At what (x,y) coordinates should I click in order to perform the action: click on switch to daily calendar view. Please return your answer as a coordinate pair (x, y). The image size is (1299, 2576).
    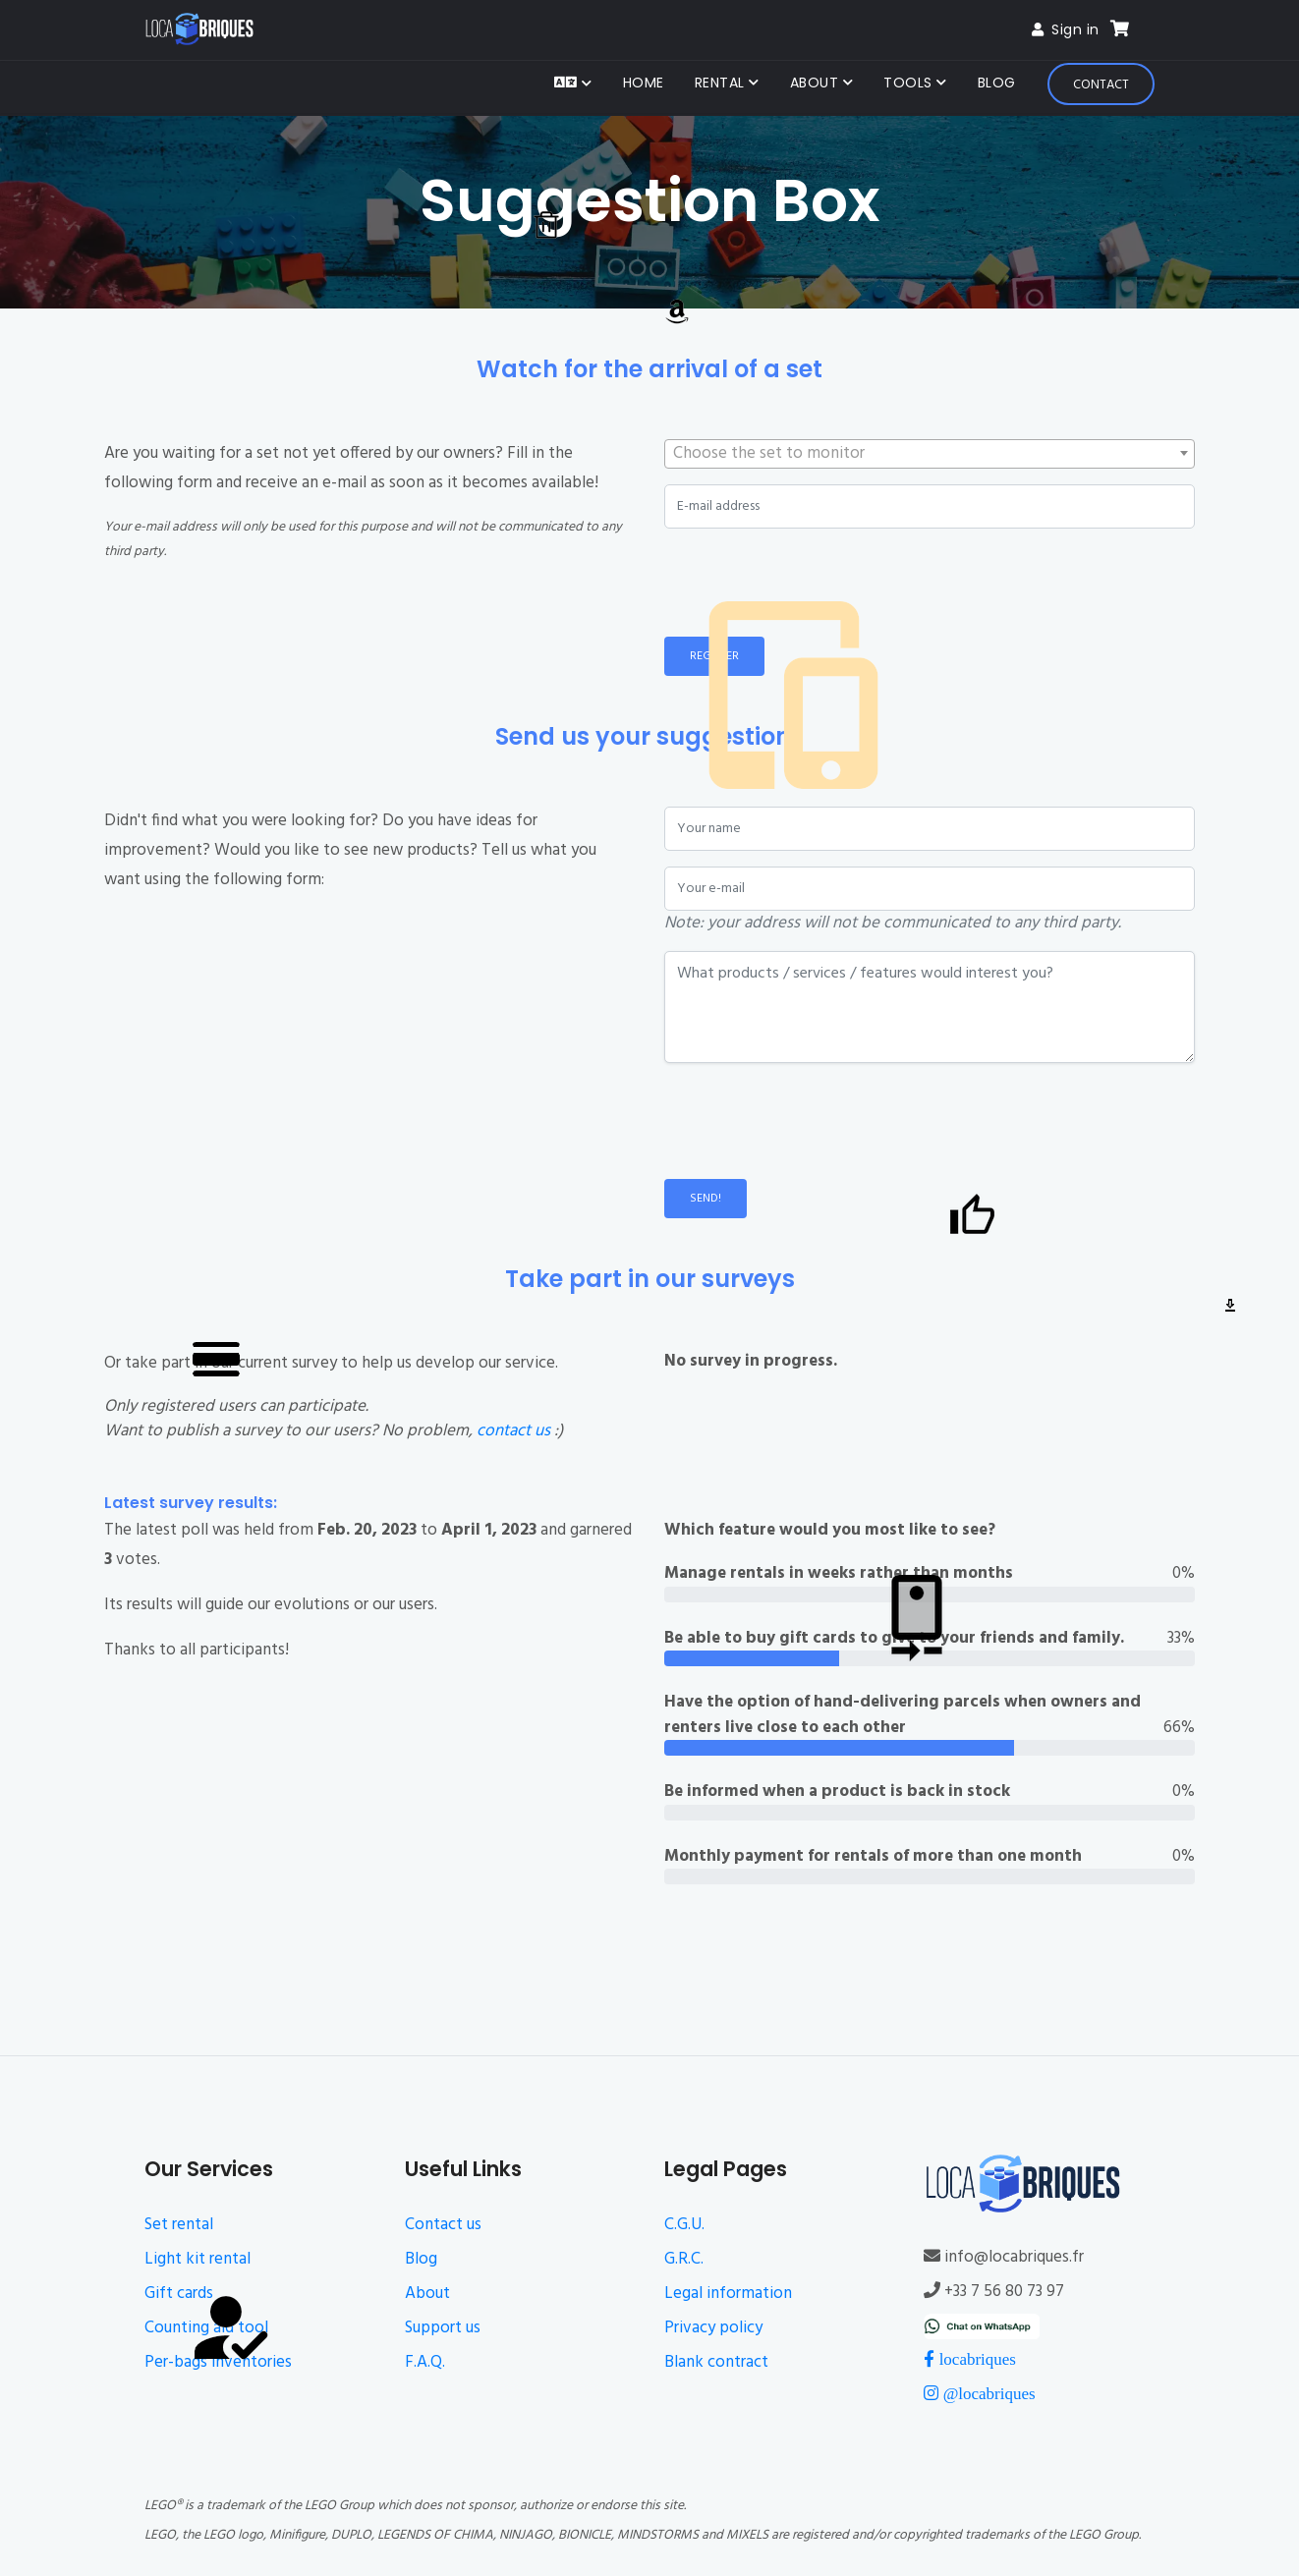
    Looking at the image, I should click on (216, 1358).